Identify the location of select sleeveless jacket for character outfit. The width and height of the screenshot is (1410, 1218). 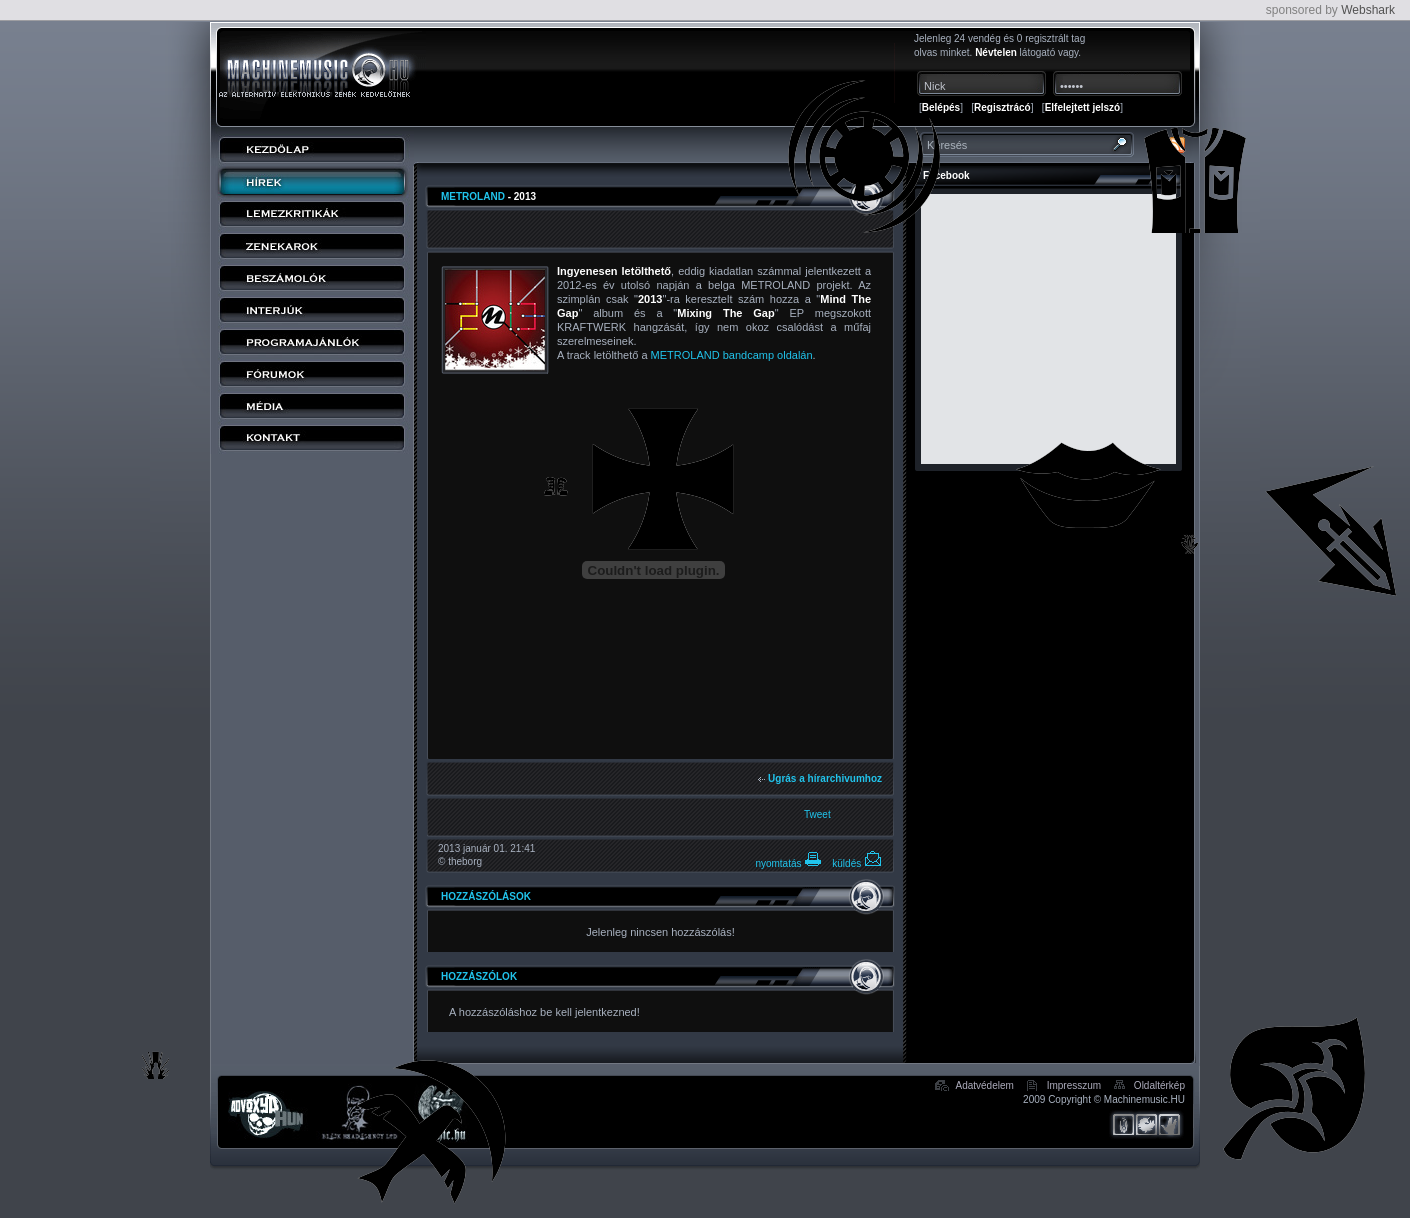
(1195, 177).